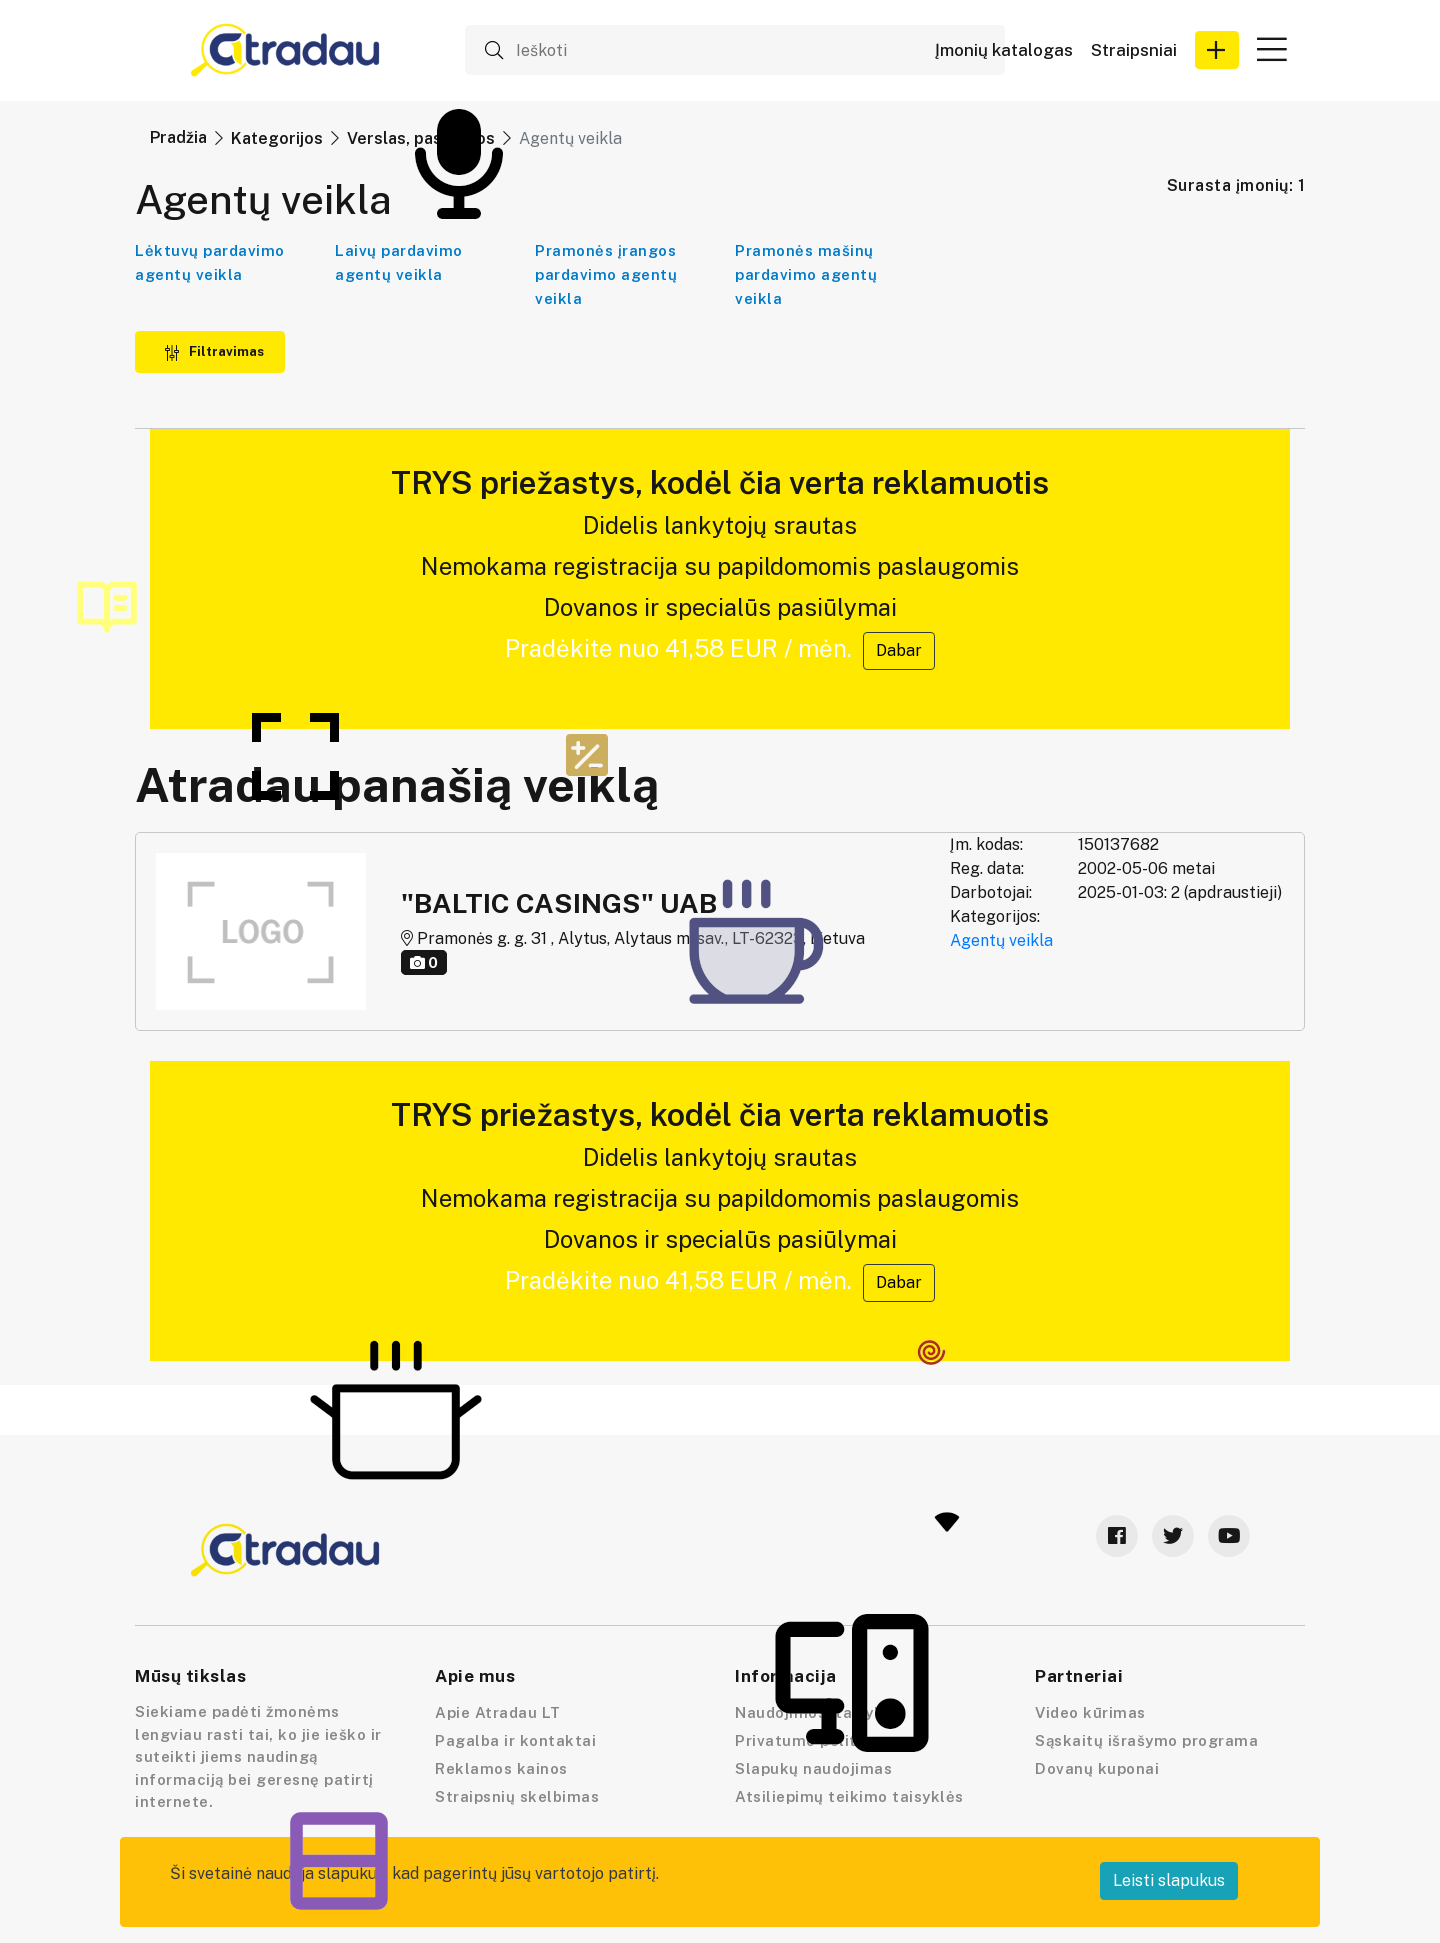 The height and width of the screenshot is (1943, 1440). Describe the element at coordinates (587, 755) in the screenshot. I see `toggle between adding and subtracting values` at that location.